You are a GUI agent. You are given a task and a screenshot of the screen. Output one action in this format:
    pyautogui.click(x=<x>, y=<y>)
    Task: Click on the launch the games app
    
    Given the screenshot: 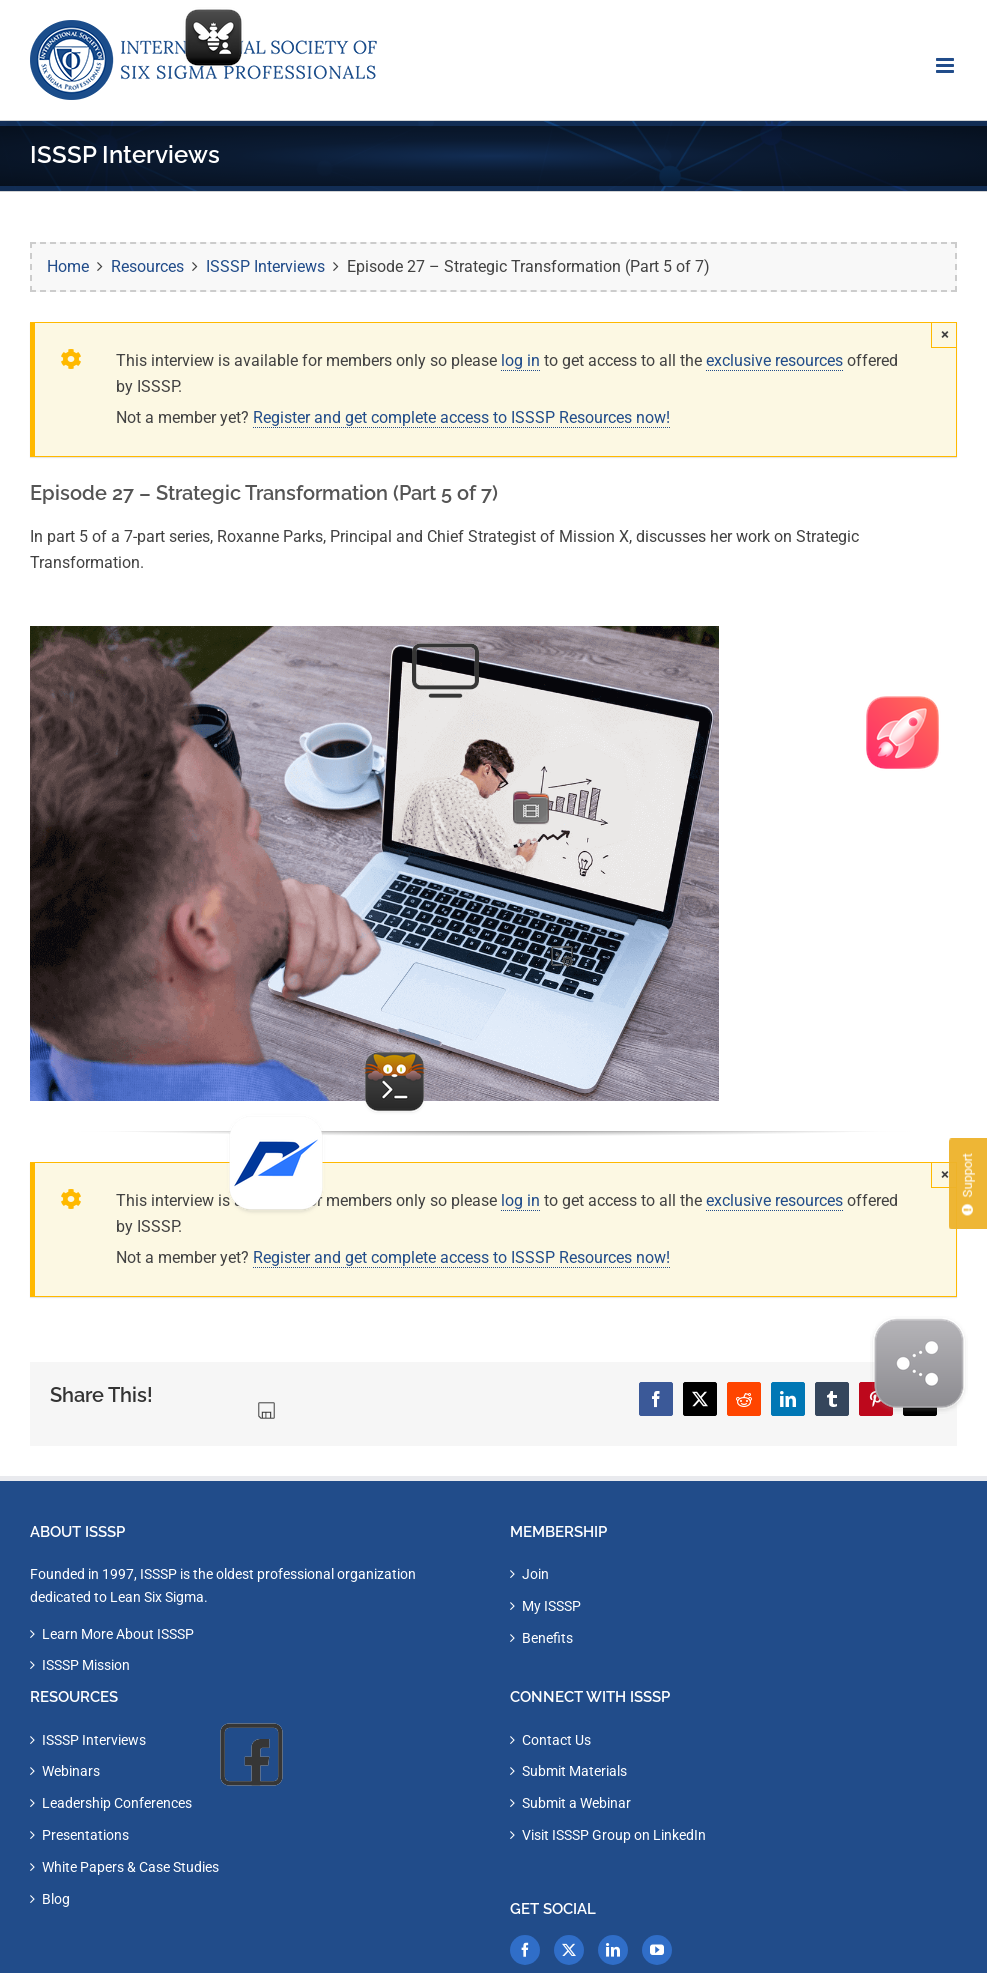 What is the action you would take?
    pyautogui.click(x=902, y=732)
    